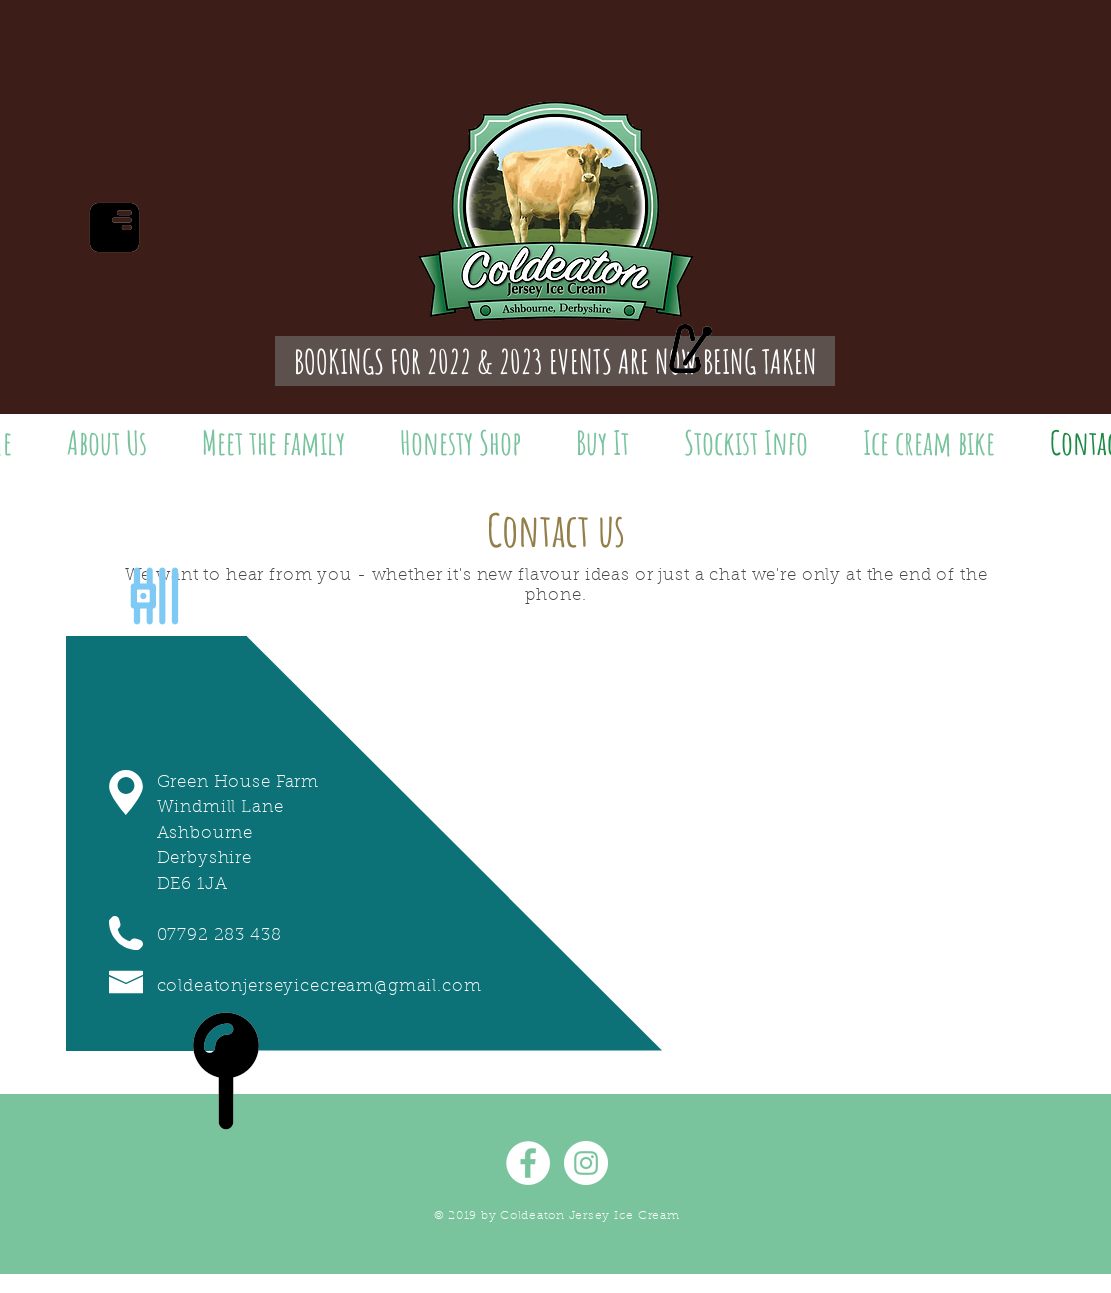 The height and width of the screenshot is (1293, 1111). I want to click on adjust tempo or timing settings, so click(687, 348).